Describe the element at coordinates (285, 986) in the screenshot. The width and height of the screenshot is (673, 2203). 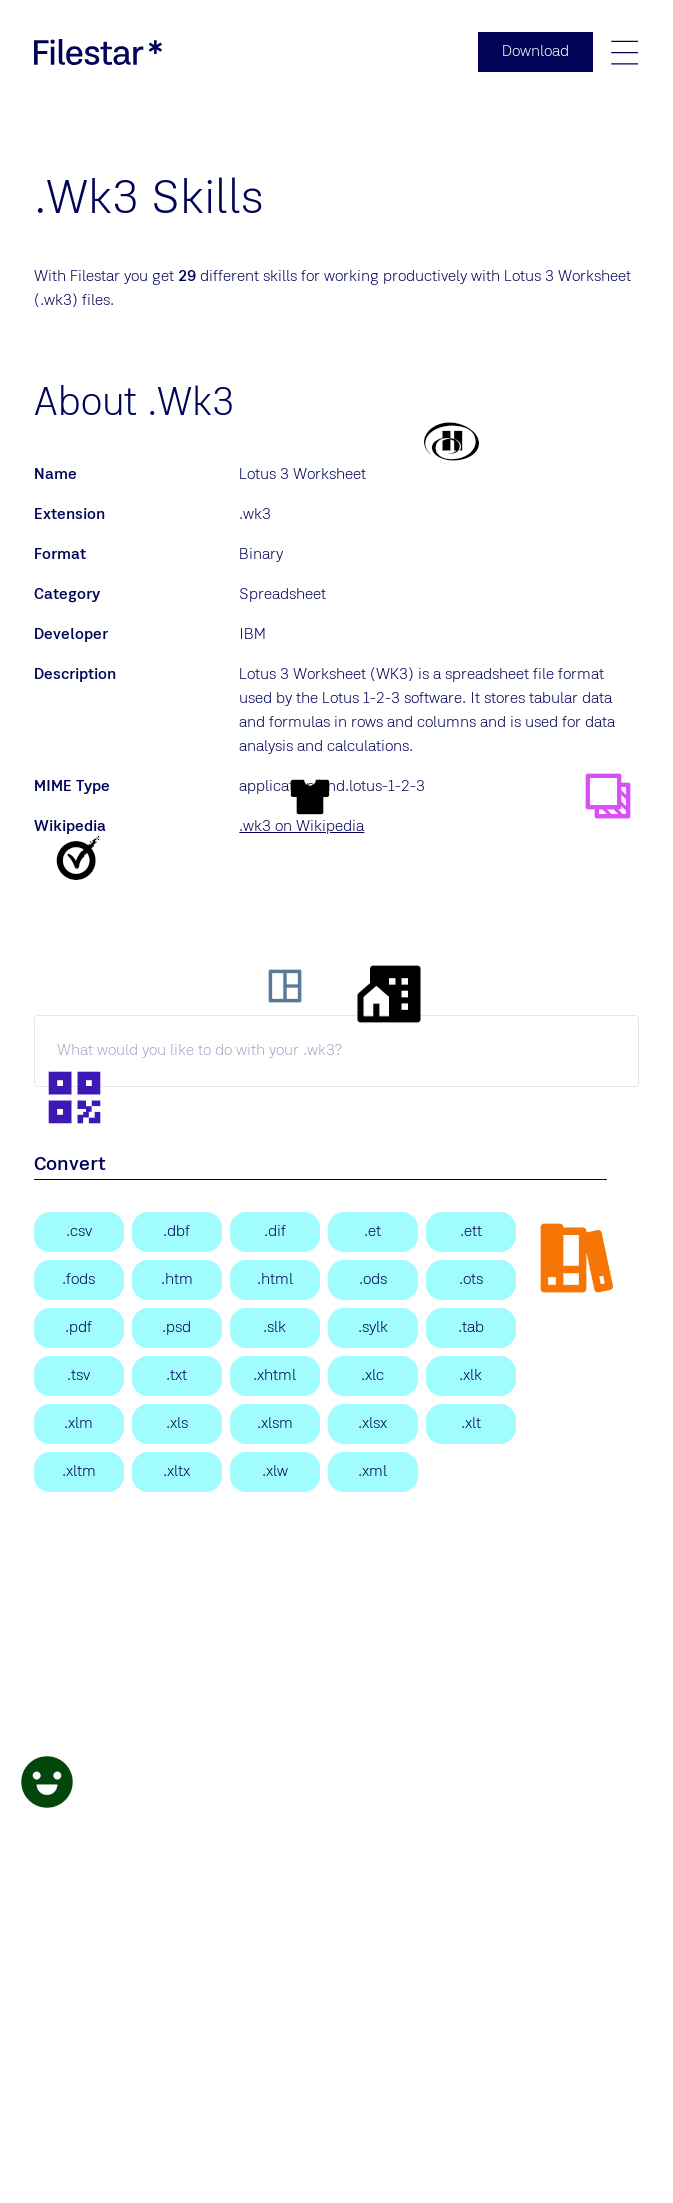
I see `switch to grid layout view` at that location.